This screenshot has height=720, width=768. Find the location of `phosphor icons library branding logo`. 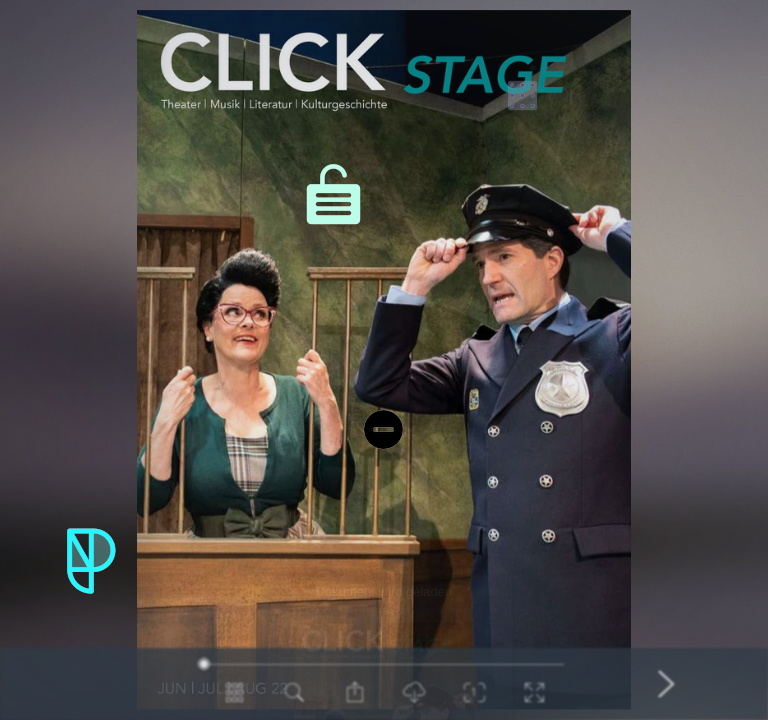

phosphor icons library branding logo is located at coordinates (86, 557).